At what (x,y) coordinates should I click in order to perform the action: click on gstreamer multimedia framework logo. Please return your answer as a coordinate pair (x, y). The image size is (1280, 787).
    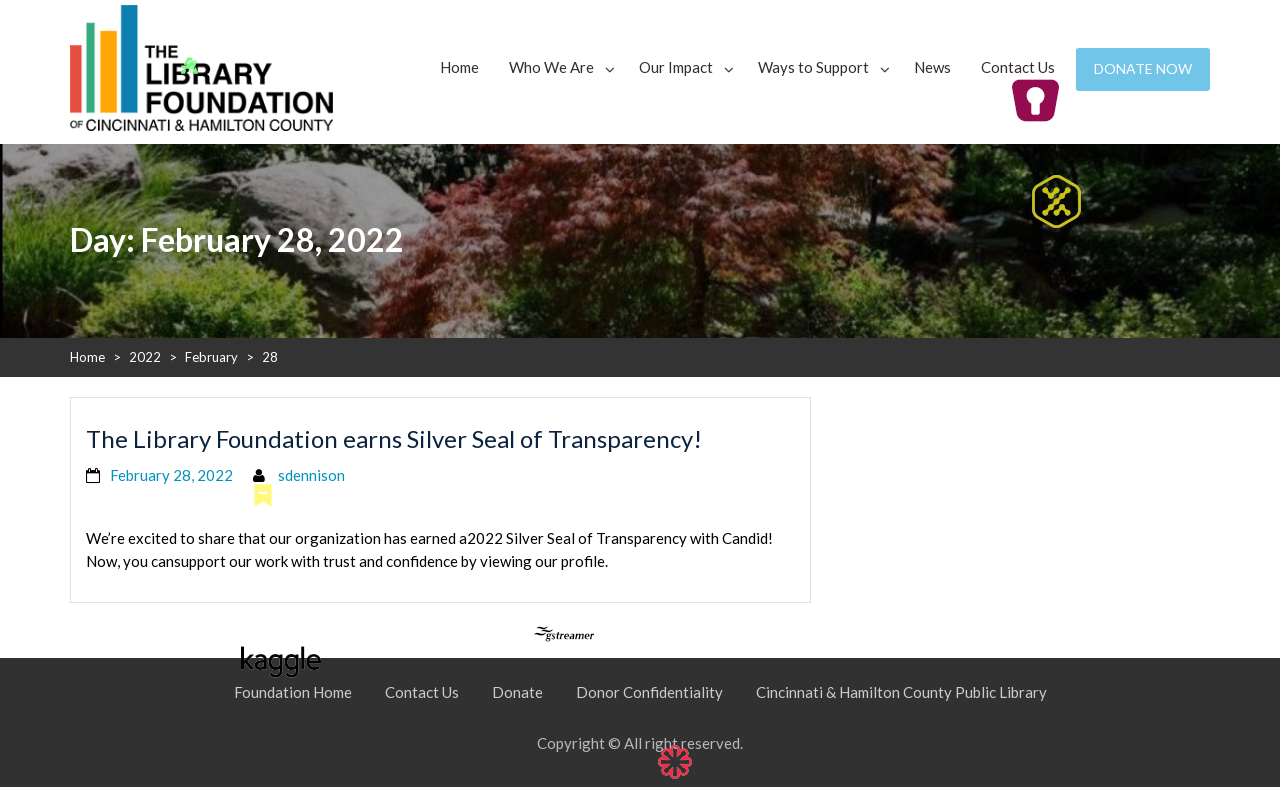
    Looking at the image, I should click on (564, 634).